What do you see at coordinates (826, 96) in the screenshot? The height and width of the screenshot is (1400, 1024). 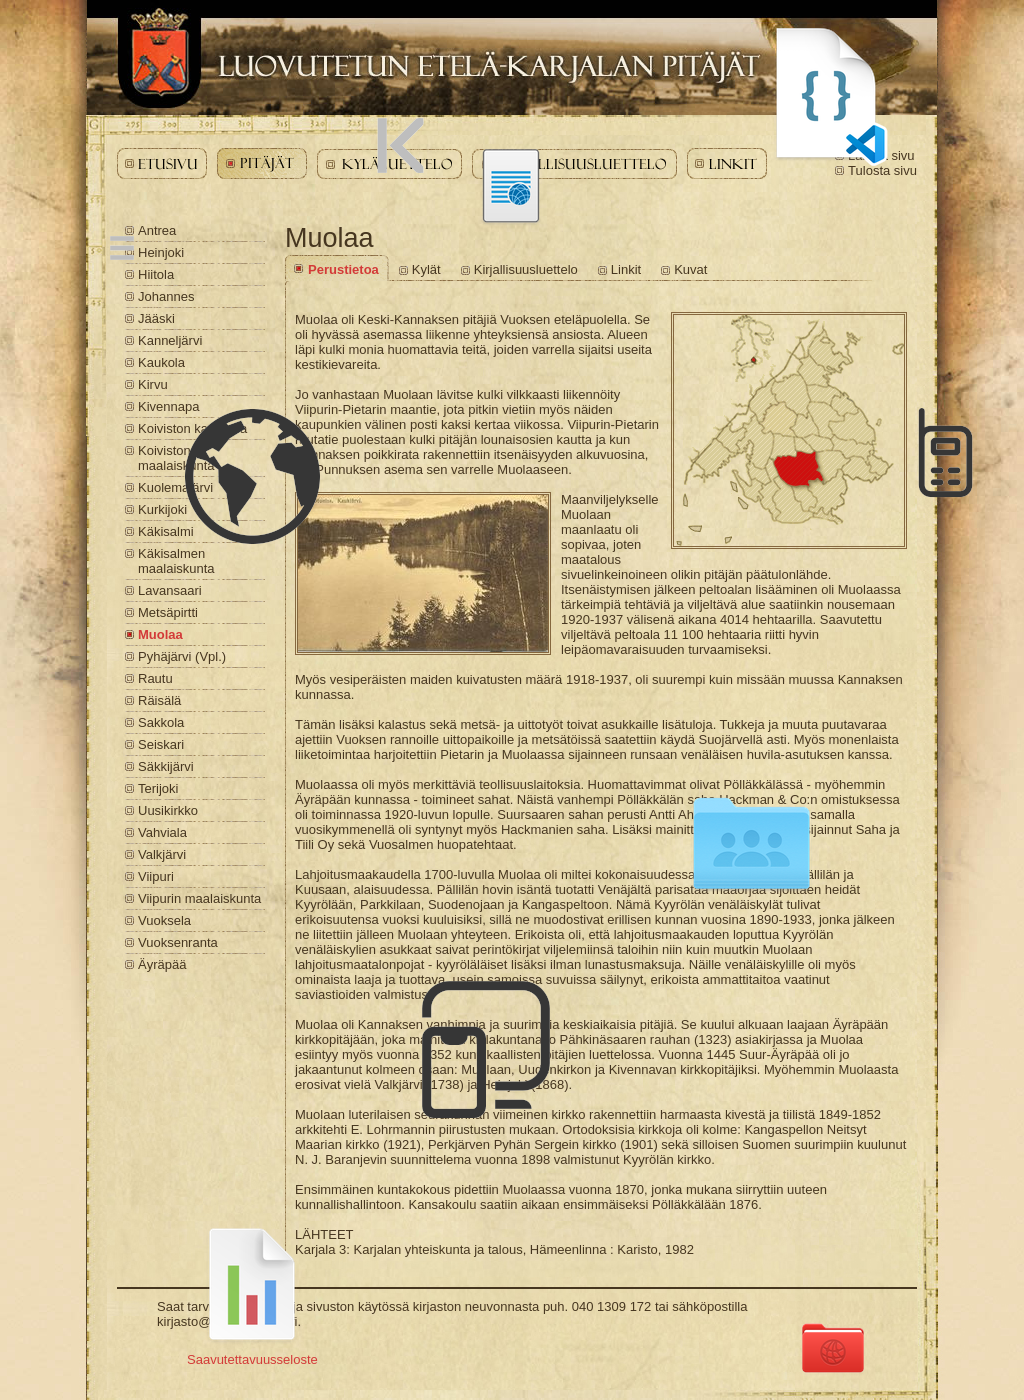 I see `open a LESS stylesheet file in Visual Studio Code` at bounding box center [826, 96].